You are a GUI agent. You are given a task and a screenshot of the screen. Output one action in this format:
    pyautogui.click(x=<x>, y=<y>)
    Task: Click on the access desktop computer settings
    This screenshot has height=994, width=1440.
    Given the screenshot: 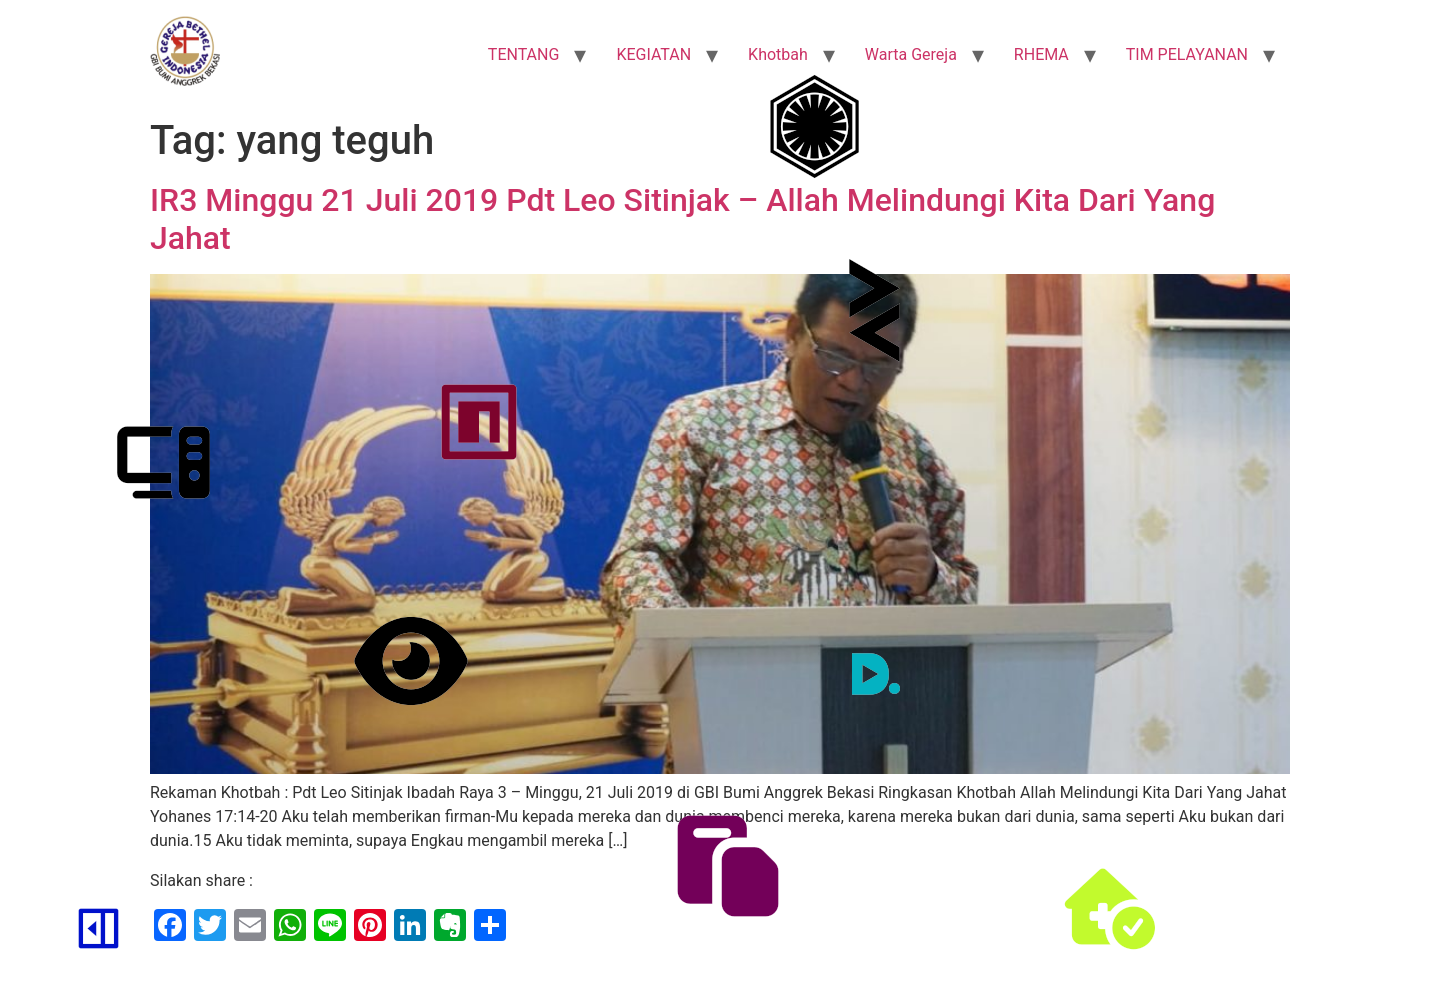 What is the action you would take?
    pyautogui.click(x=163, y=462)
    